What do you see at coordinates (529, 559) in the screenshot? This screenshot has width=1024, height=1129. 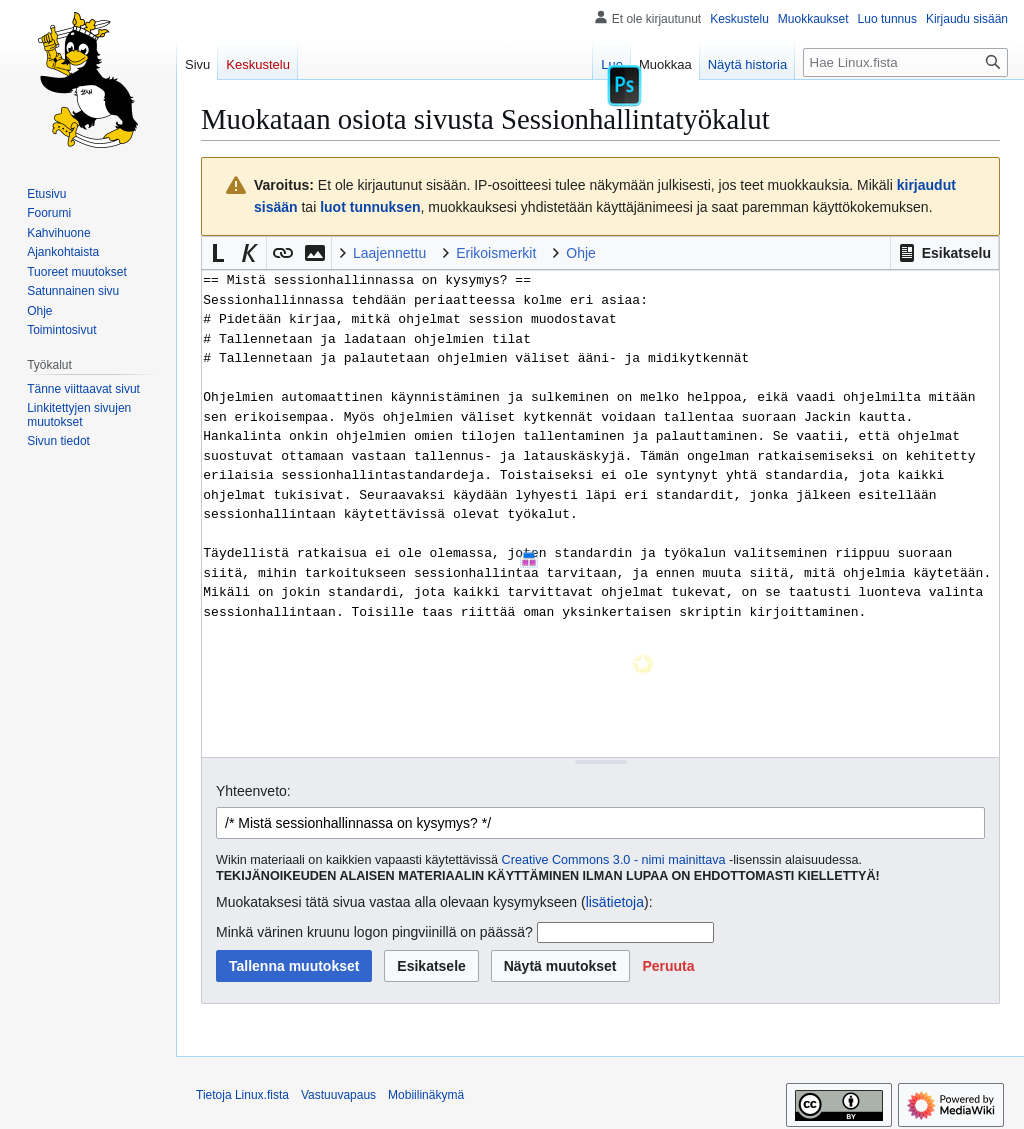 I see `select all items in the current view` at bounding box center [529, 559].